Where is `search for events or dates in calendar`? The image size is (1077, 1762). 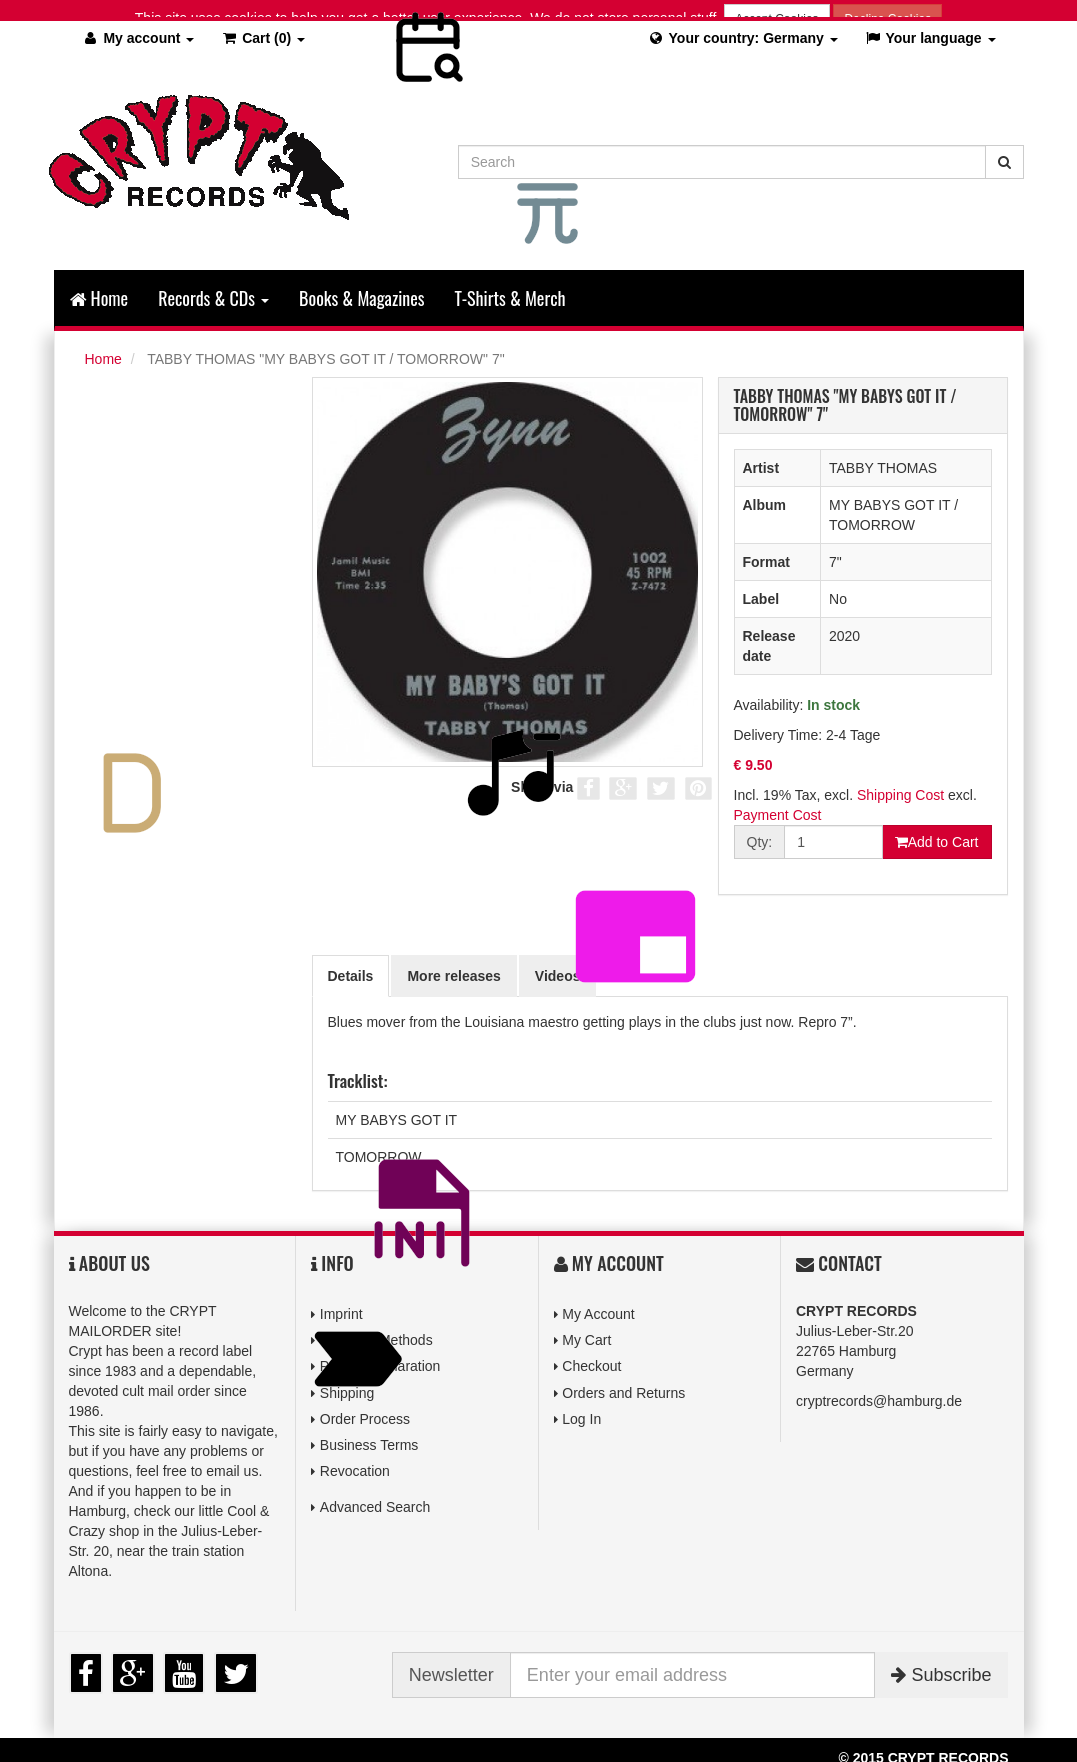
search for events or dates in calendar is located at coordinates (428, 47).